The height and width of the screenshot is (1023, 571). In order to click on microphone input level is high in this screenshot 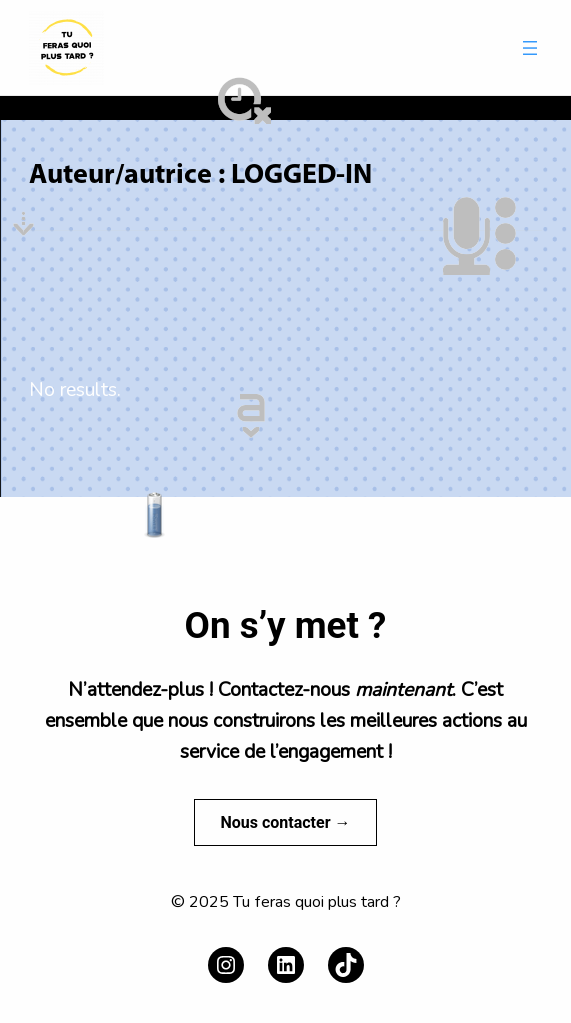, I will do `click(479, 233)`.